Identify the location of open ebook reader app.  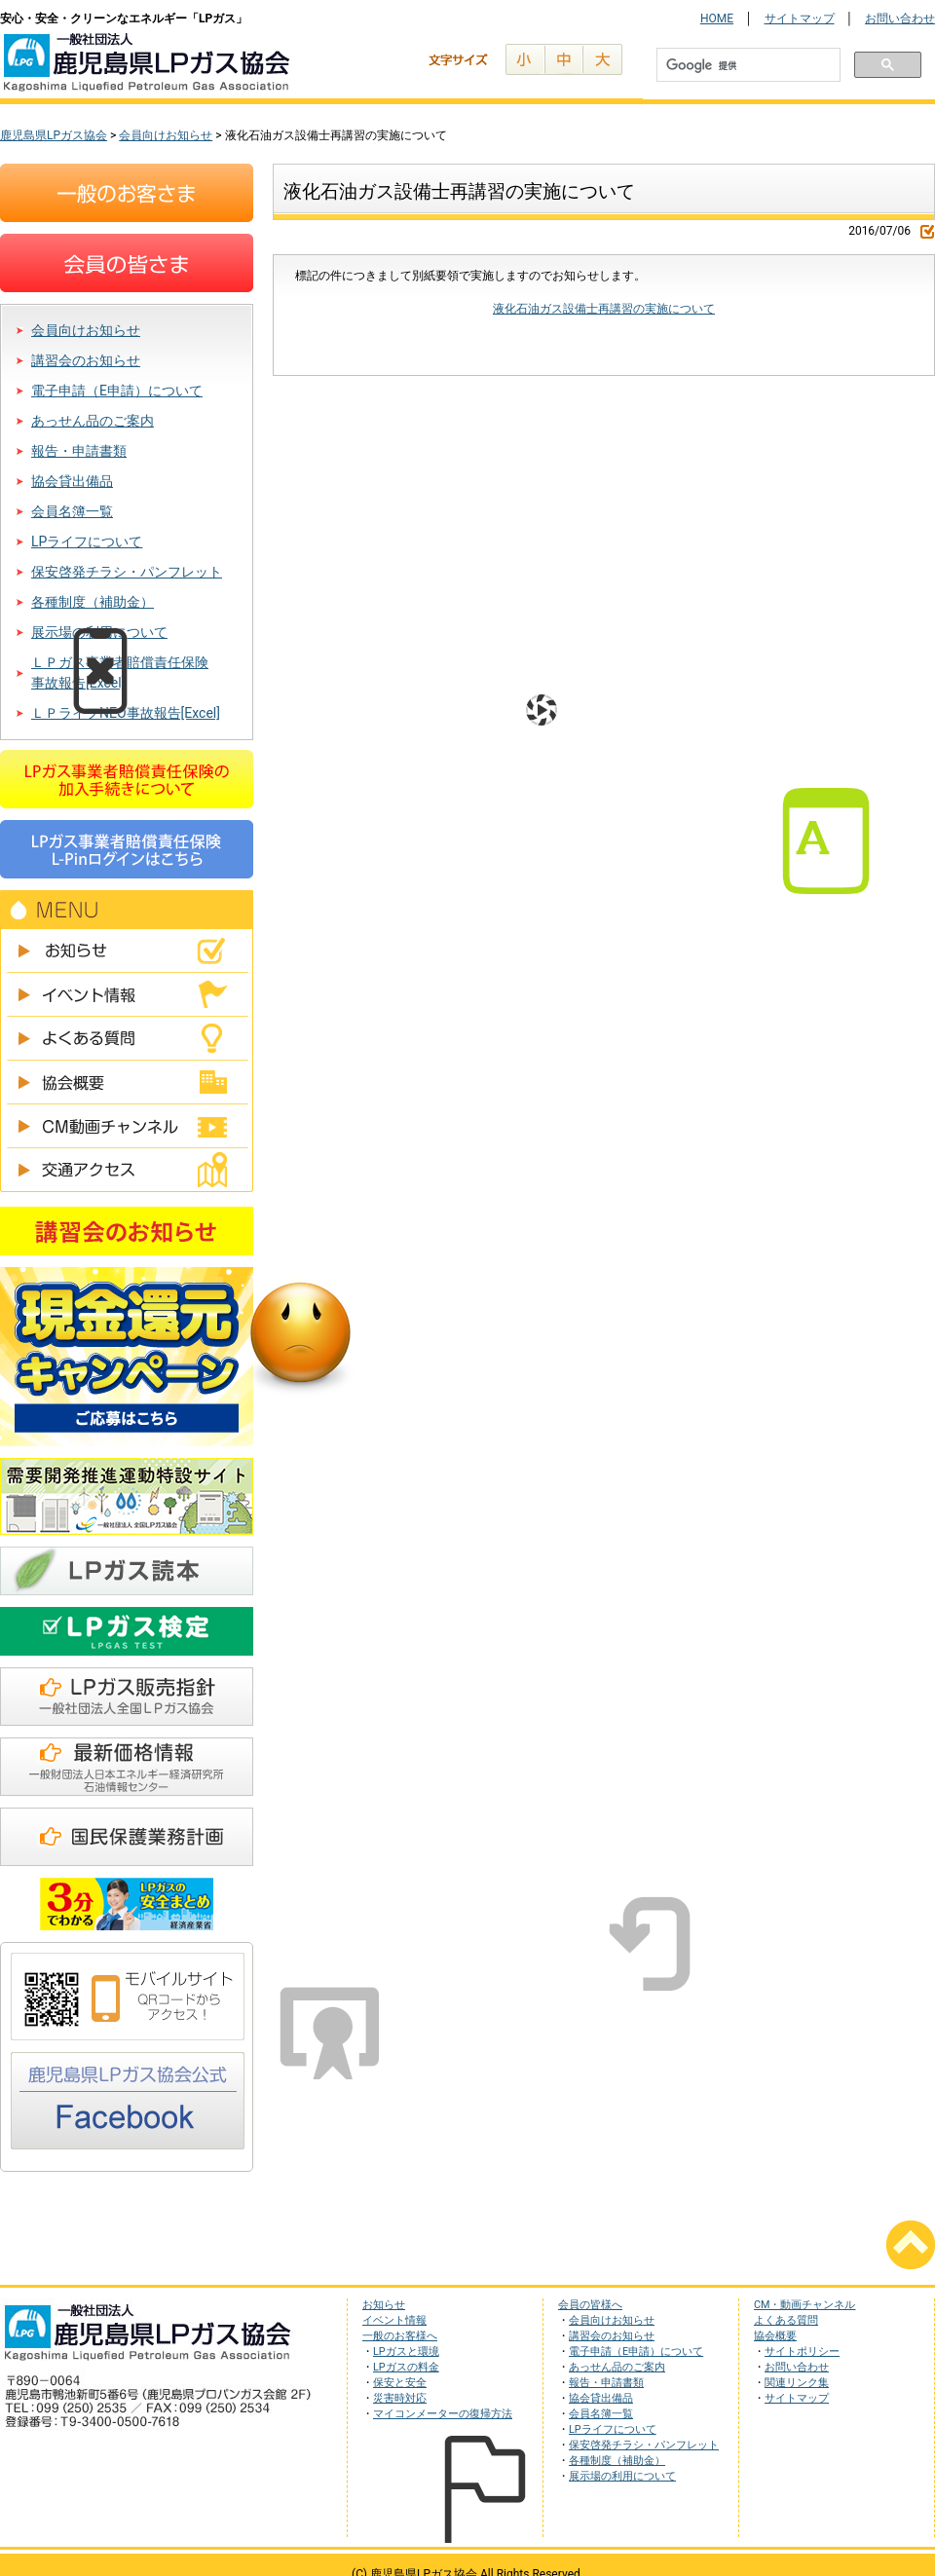
(829, 840).